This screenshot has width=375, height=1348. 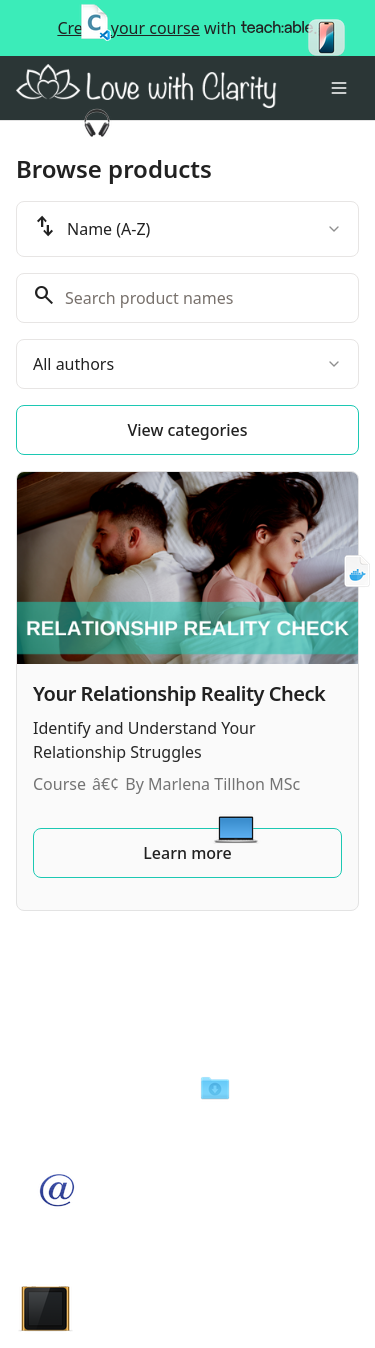 What do you see at coordinates (94, 22) in the screenshot?
I see `open a C programming file in Visual Studio Code` at bounding box center [94, 22].